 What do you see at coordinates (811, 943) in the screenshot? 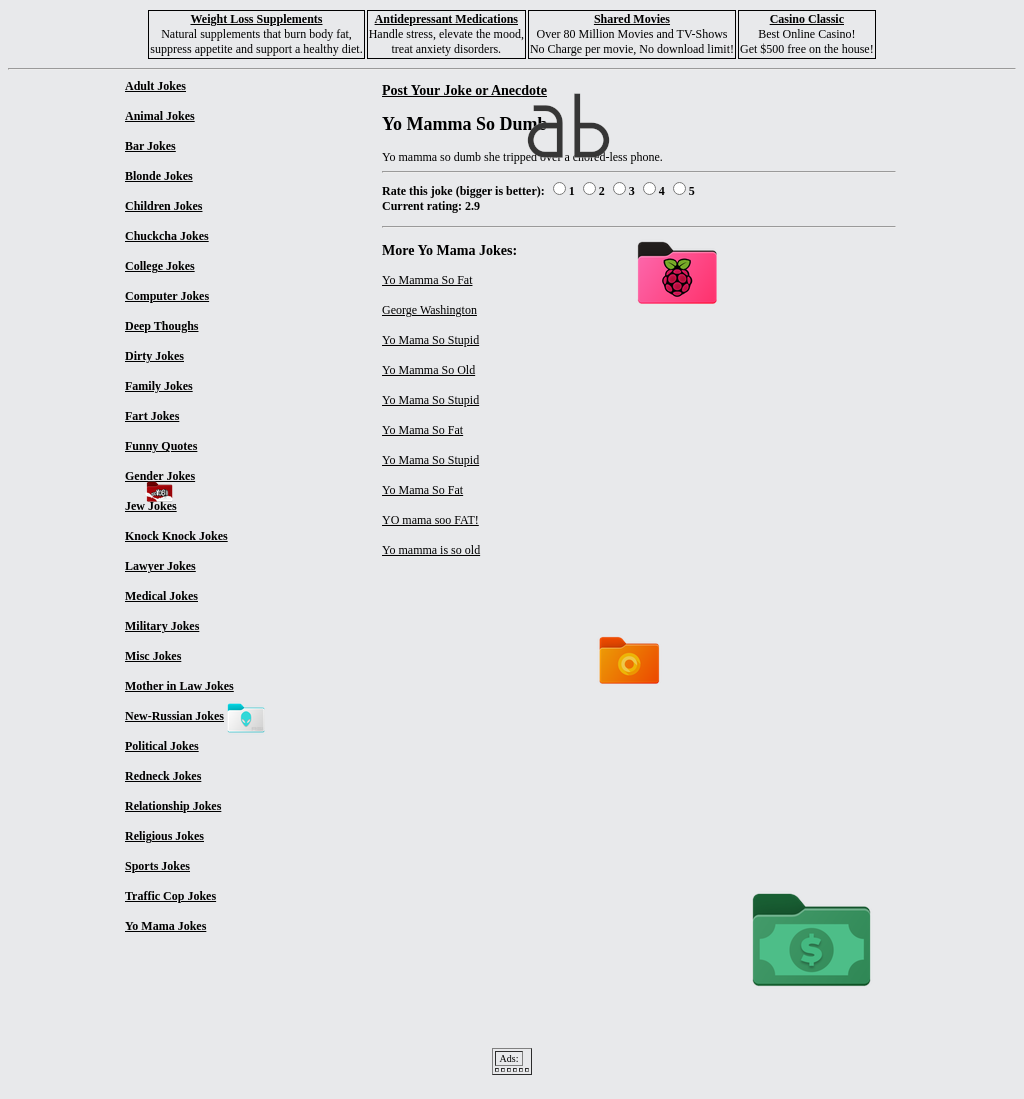
I see `open folder containing financial documents` at bounding box center [811, 943].